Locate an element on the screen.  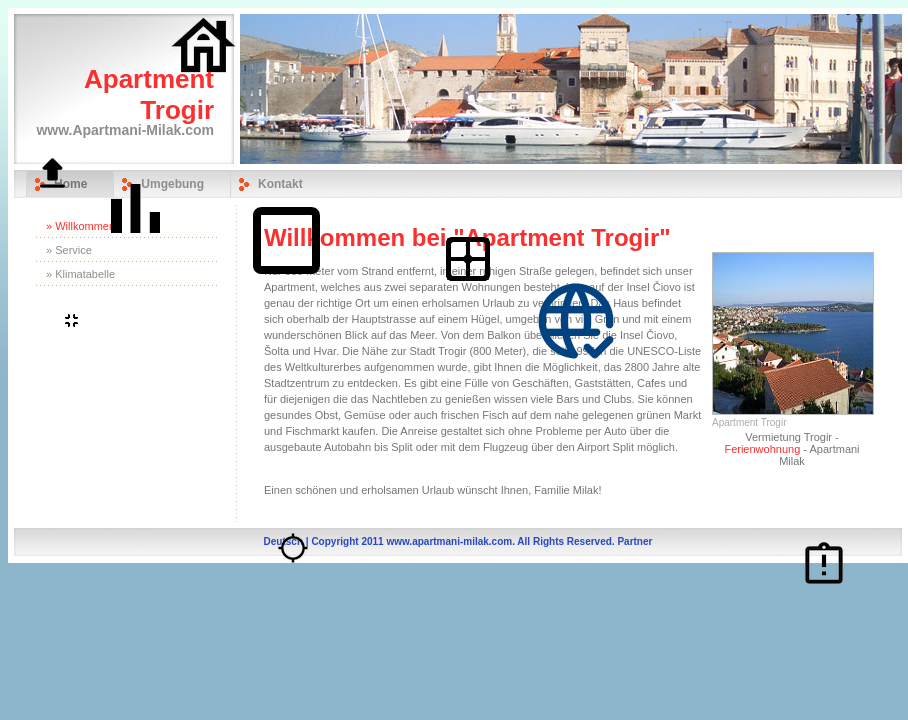
go to home screen is located at coordinates (203, 46).